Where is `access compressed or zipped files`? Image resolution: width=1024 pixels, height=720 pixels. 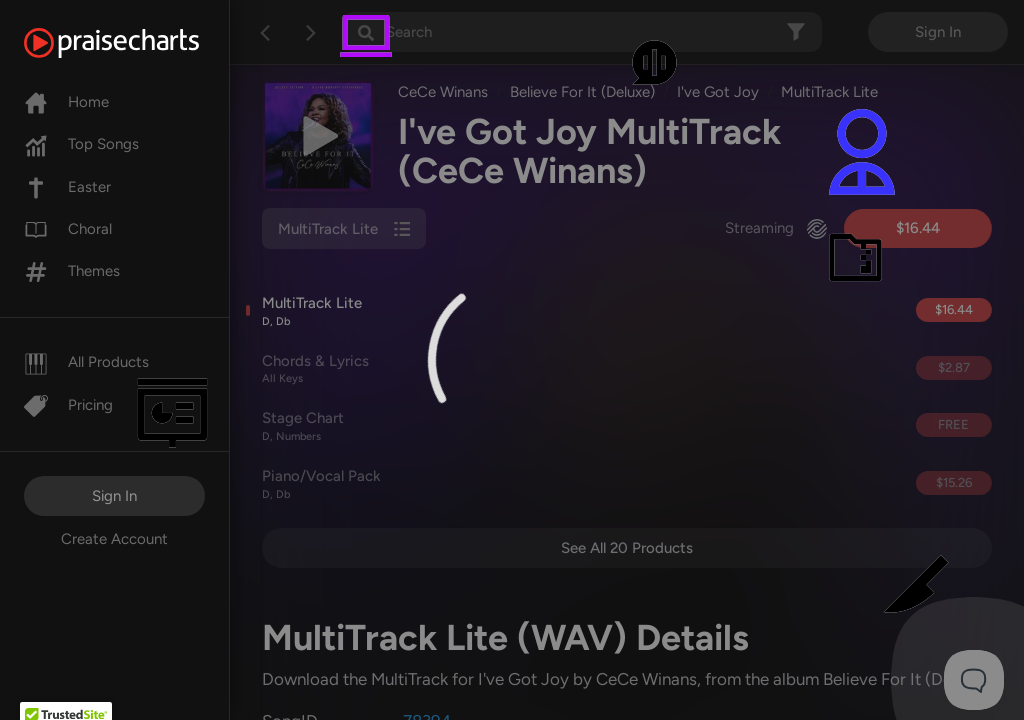 access compressed or zipped files is located at coordinates (855, 257).